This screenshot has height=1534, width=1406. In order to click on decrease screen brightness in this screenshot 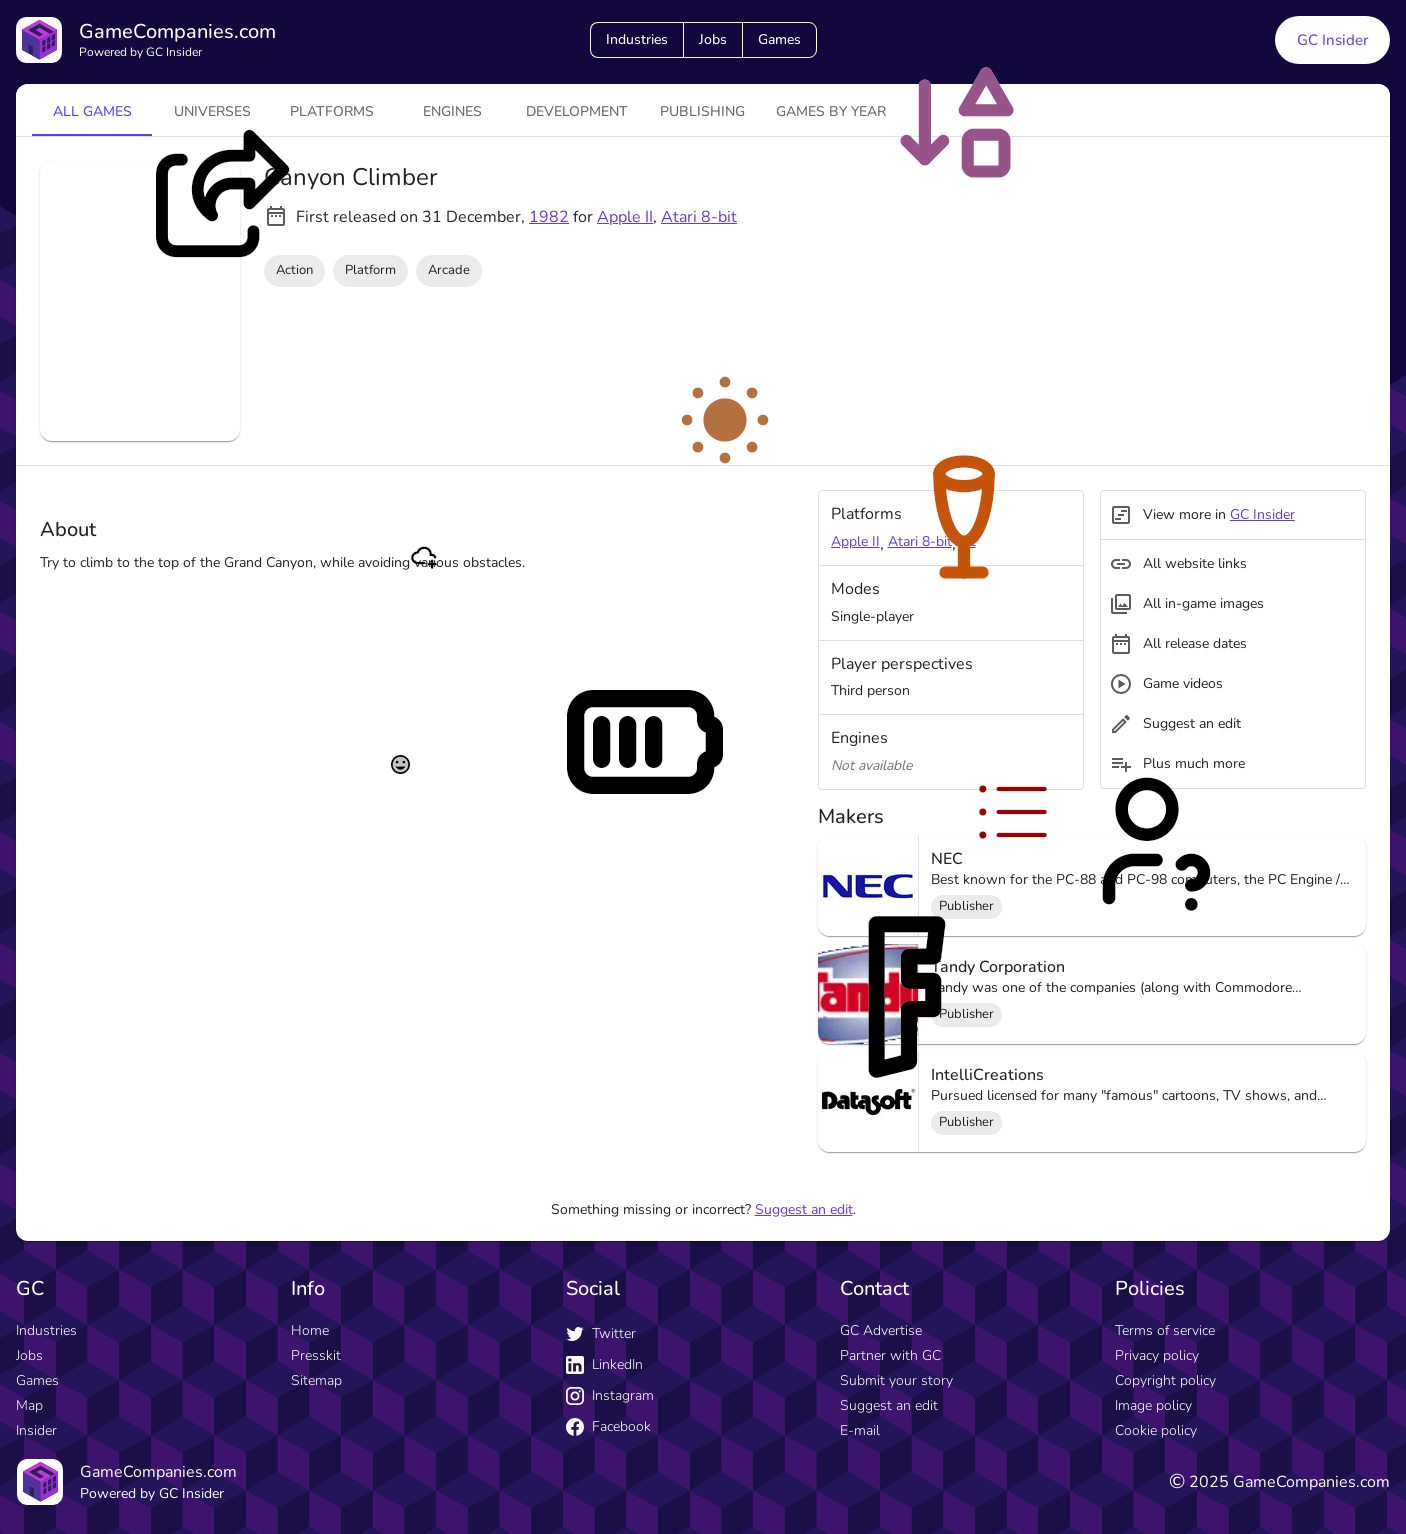, I will do `click(725, 420)`.